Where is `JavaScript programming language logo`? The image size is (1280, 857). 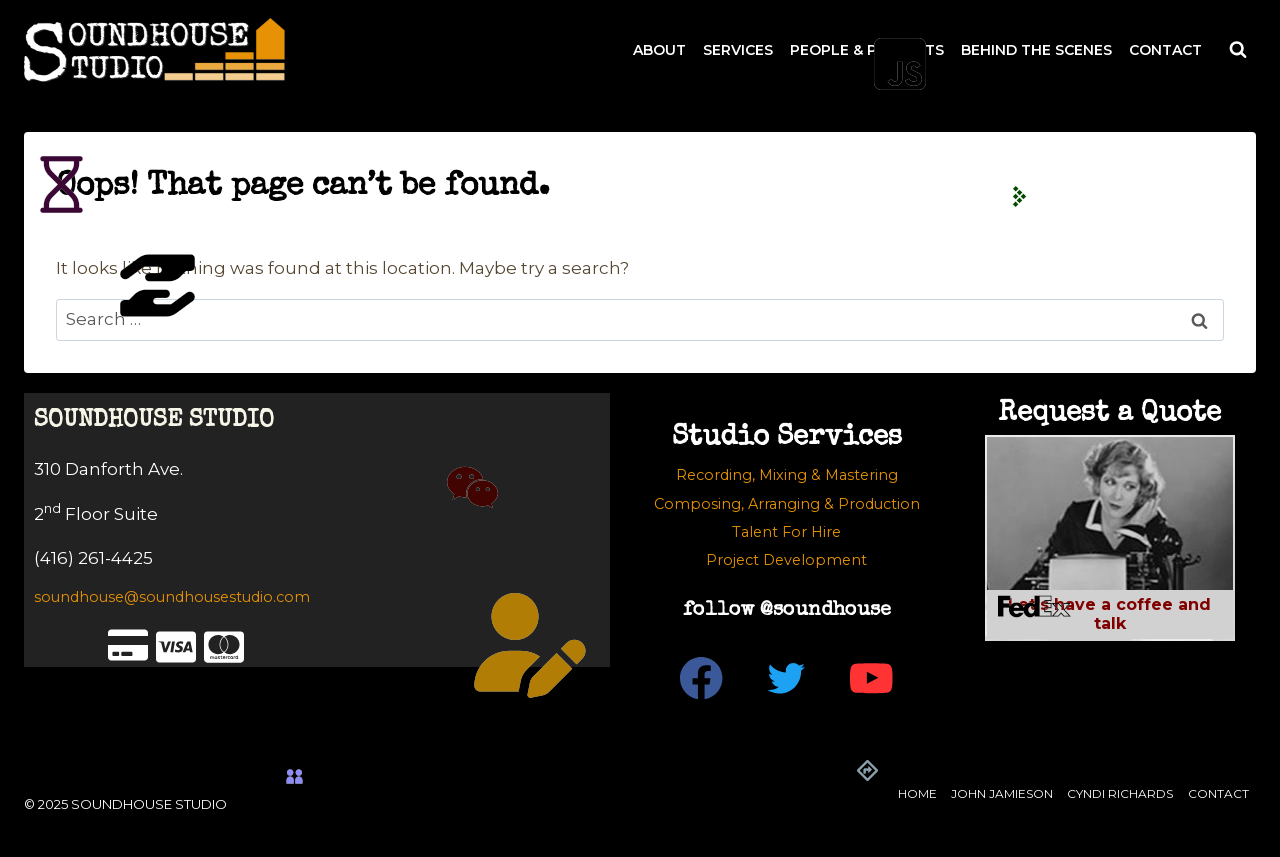 JavaScript programming language logo is located at coordinates (900, 64).